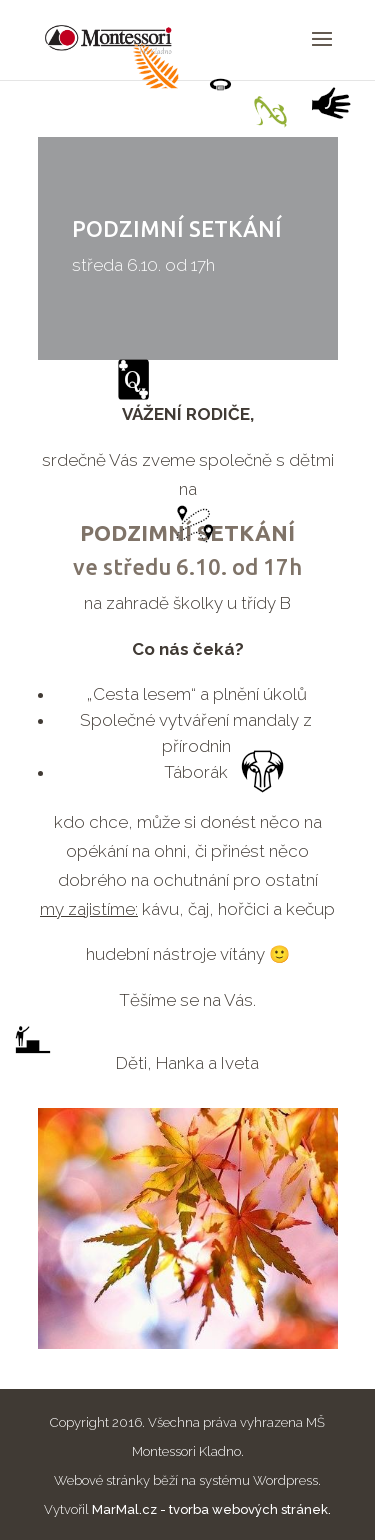 This screenshot has width=375, height=1540. What do you see at coordinates (331, 101) in the screenshot?
I see `play hand gesture in a game (paper in rock-paper-scissors)` at bounding box center [331, 101].